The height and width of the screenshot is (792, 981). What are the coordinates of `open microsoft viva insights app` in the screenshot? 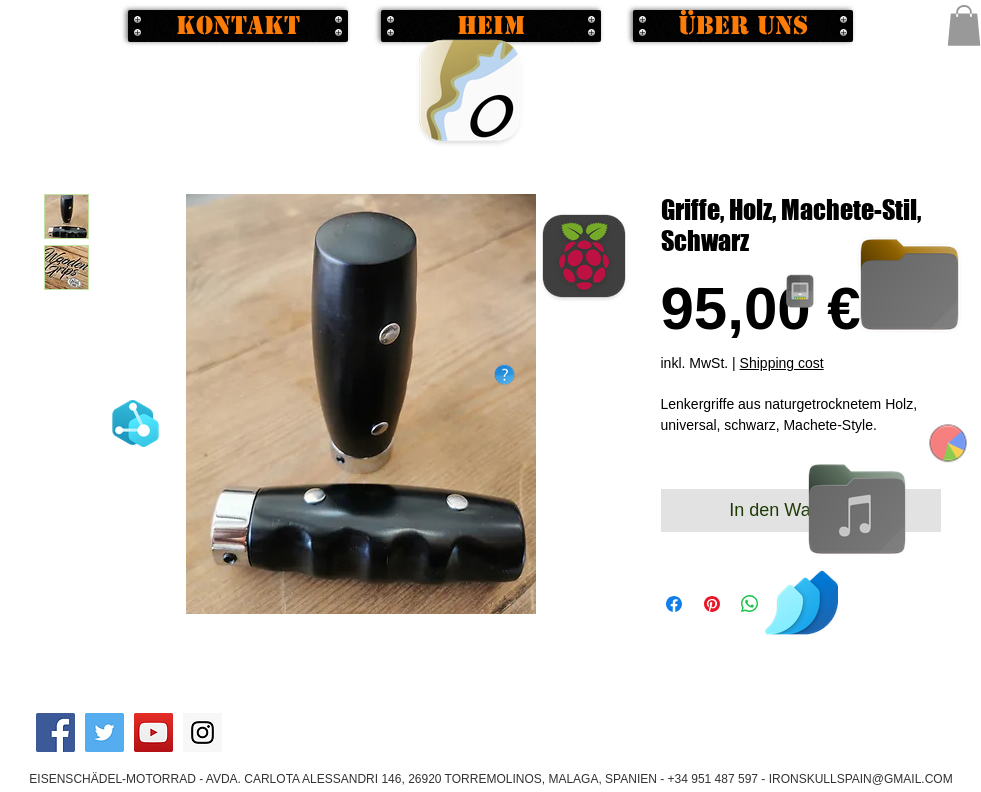 It's located at (801, 602).